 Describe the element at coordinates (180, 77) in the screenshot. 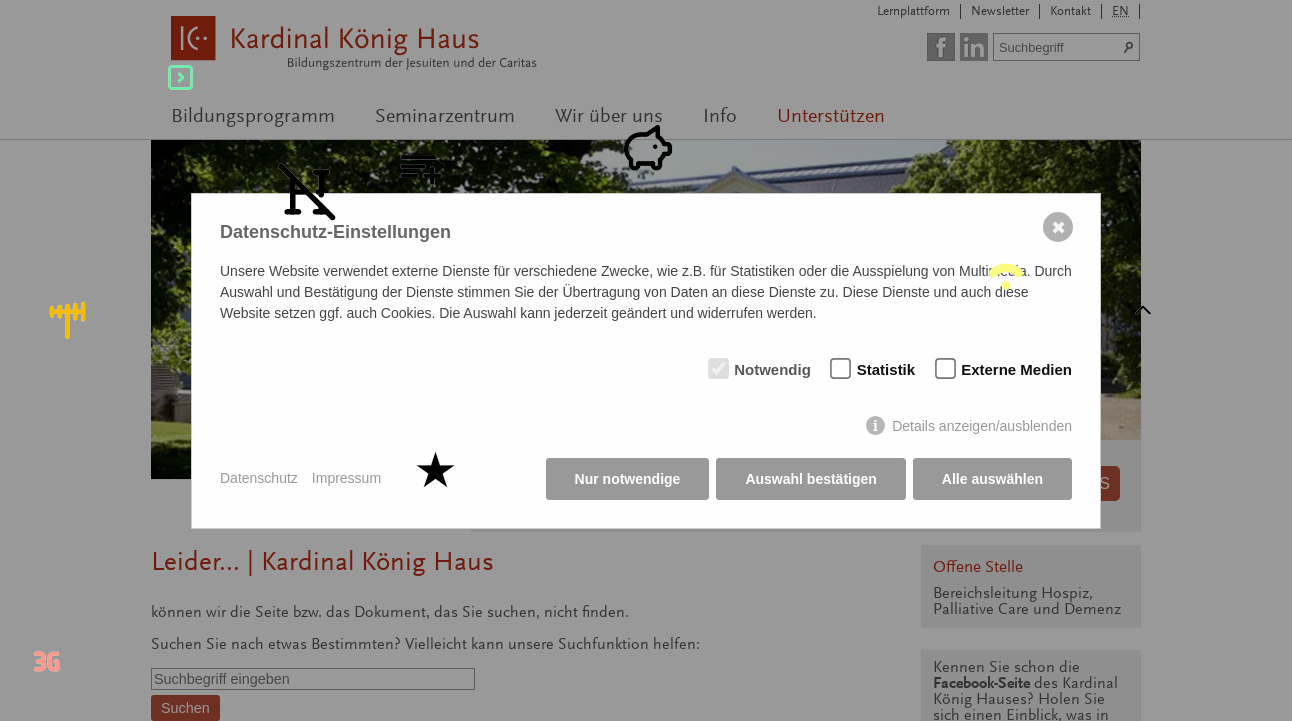

I see `navigate to the next item or page` at that location.